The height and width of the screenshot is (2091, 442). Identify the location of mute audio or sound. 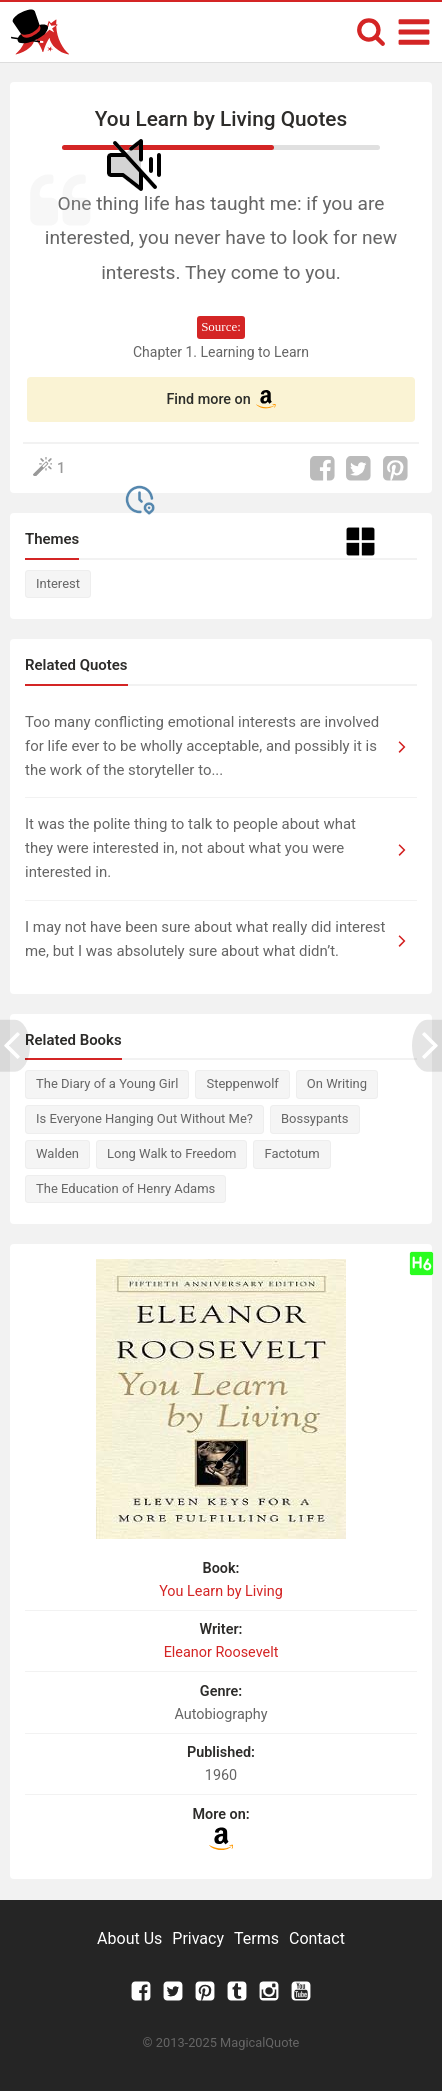
(133, 165).